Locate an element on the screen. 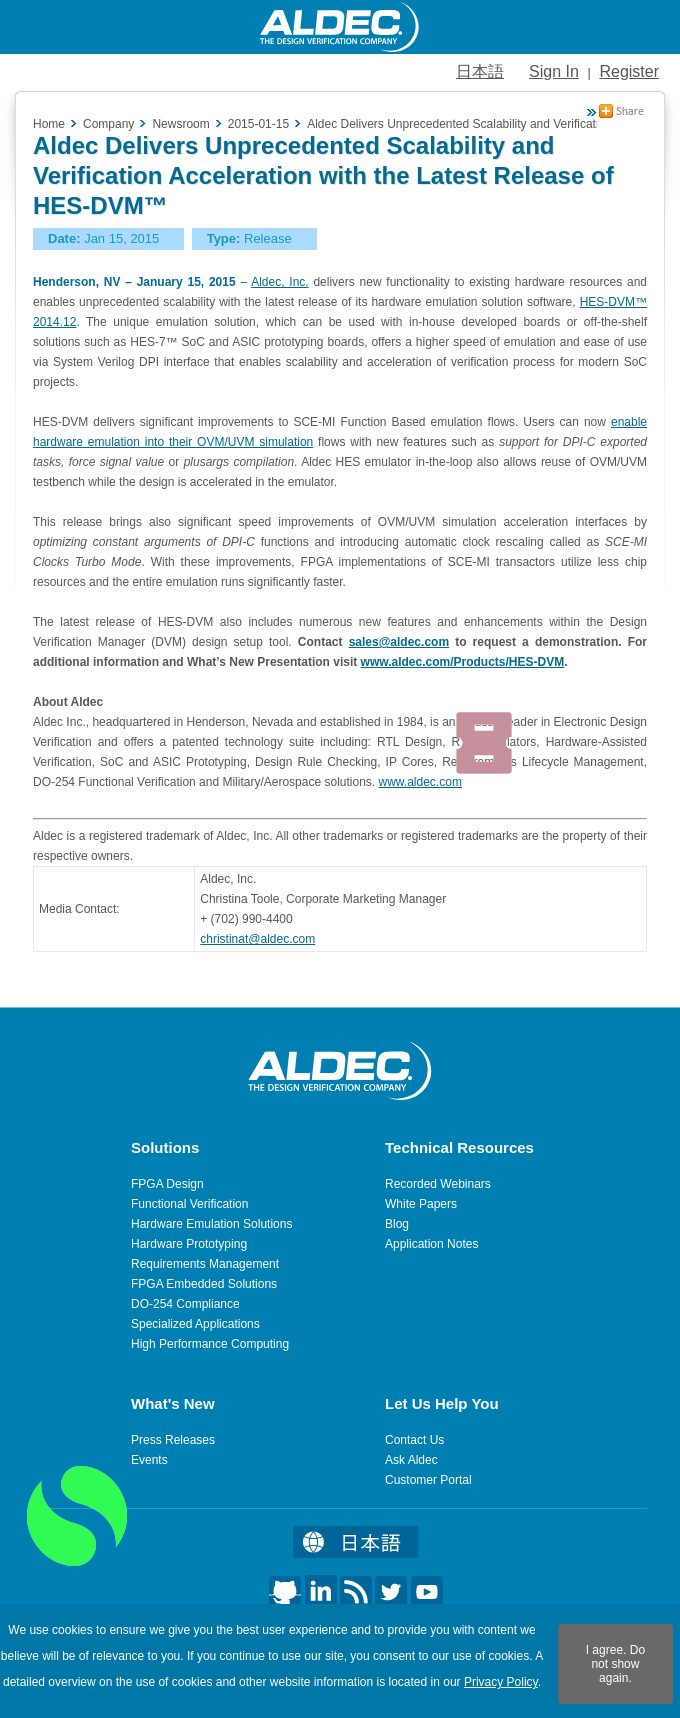 This screenshot has height=1718, width=680. open simplenote app is located at coordinates (77, 1516).